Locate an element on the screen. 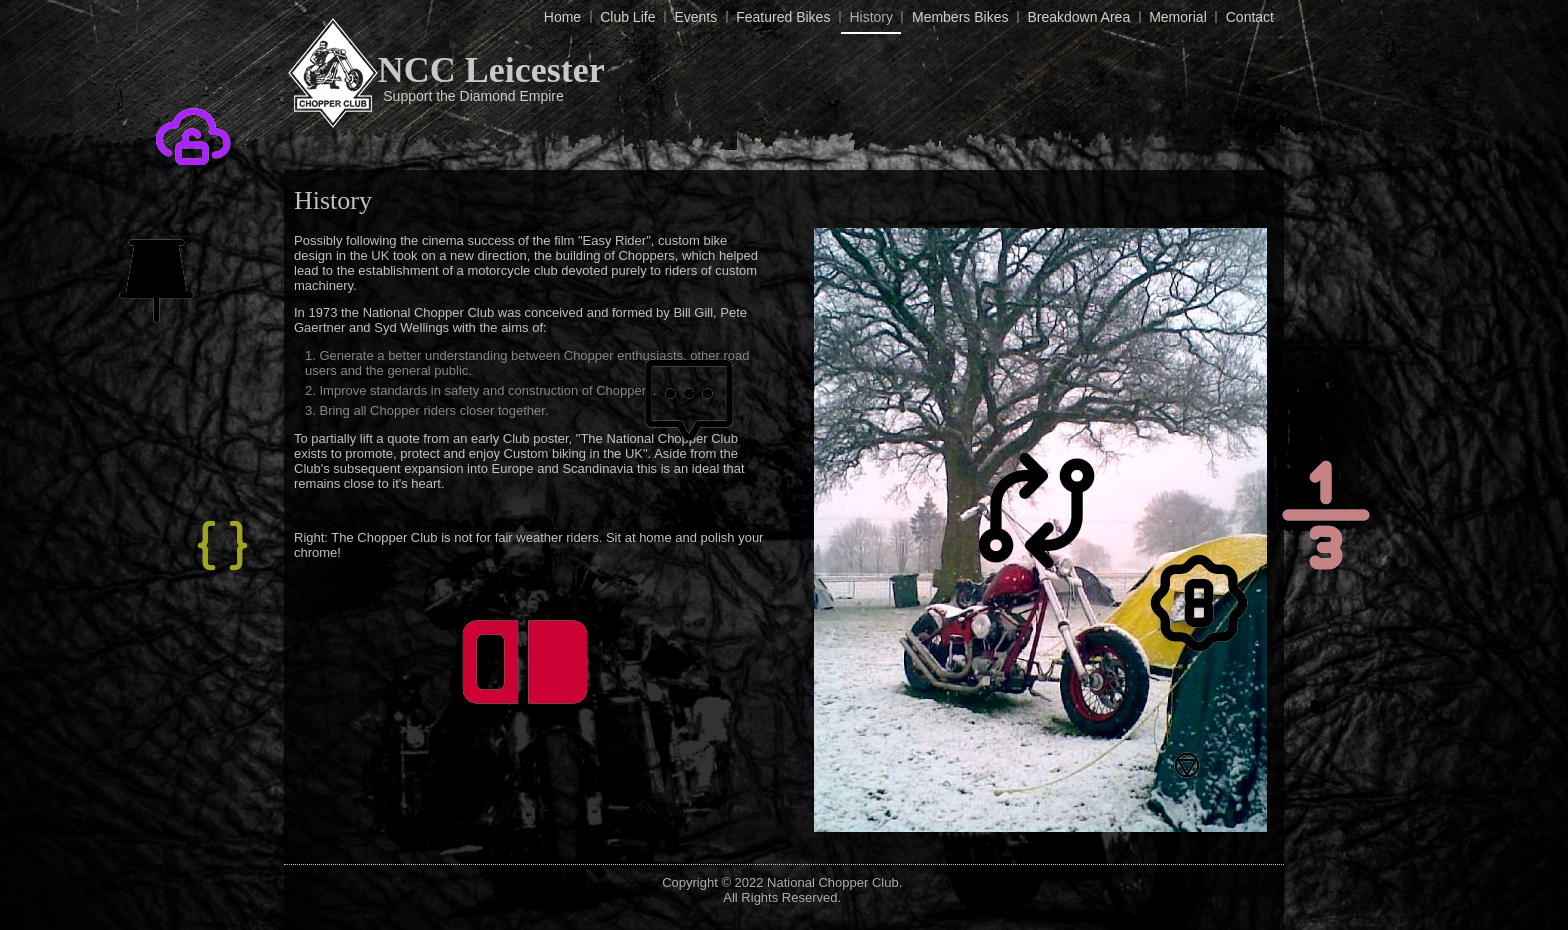  create a new folder is located at coordinates (1318, 706).